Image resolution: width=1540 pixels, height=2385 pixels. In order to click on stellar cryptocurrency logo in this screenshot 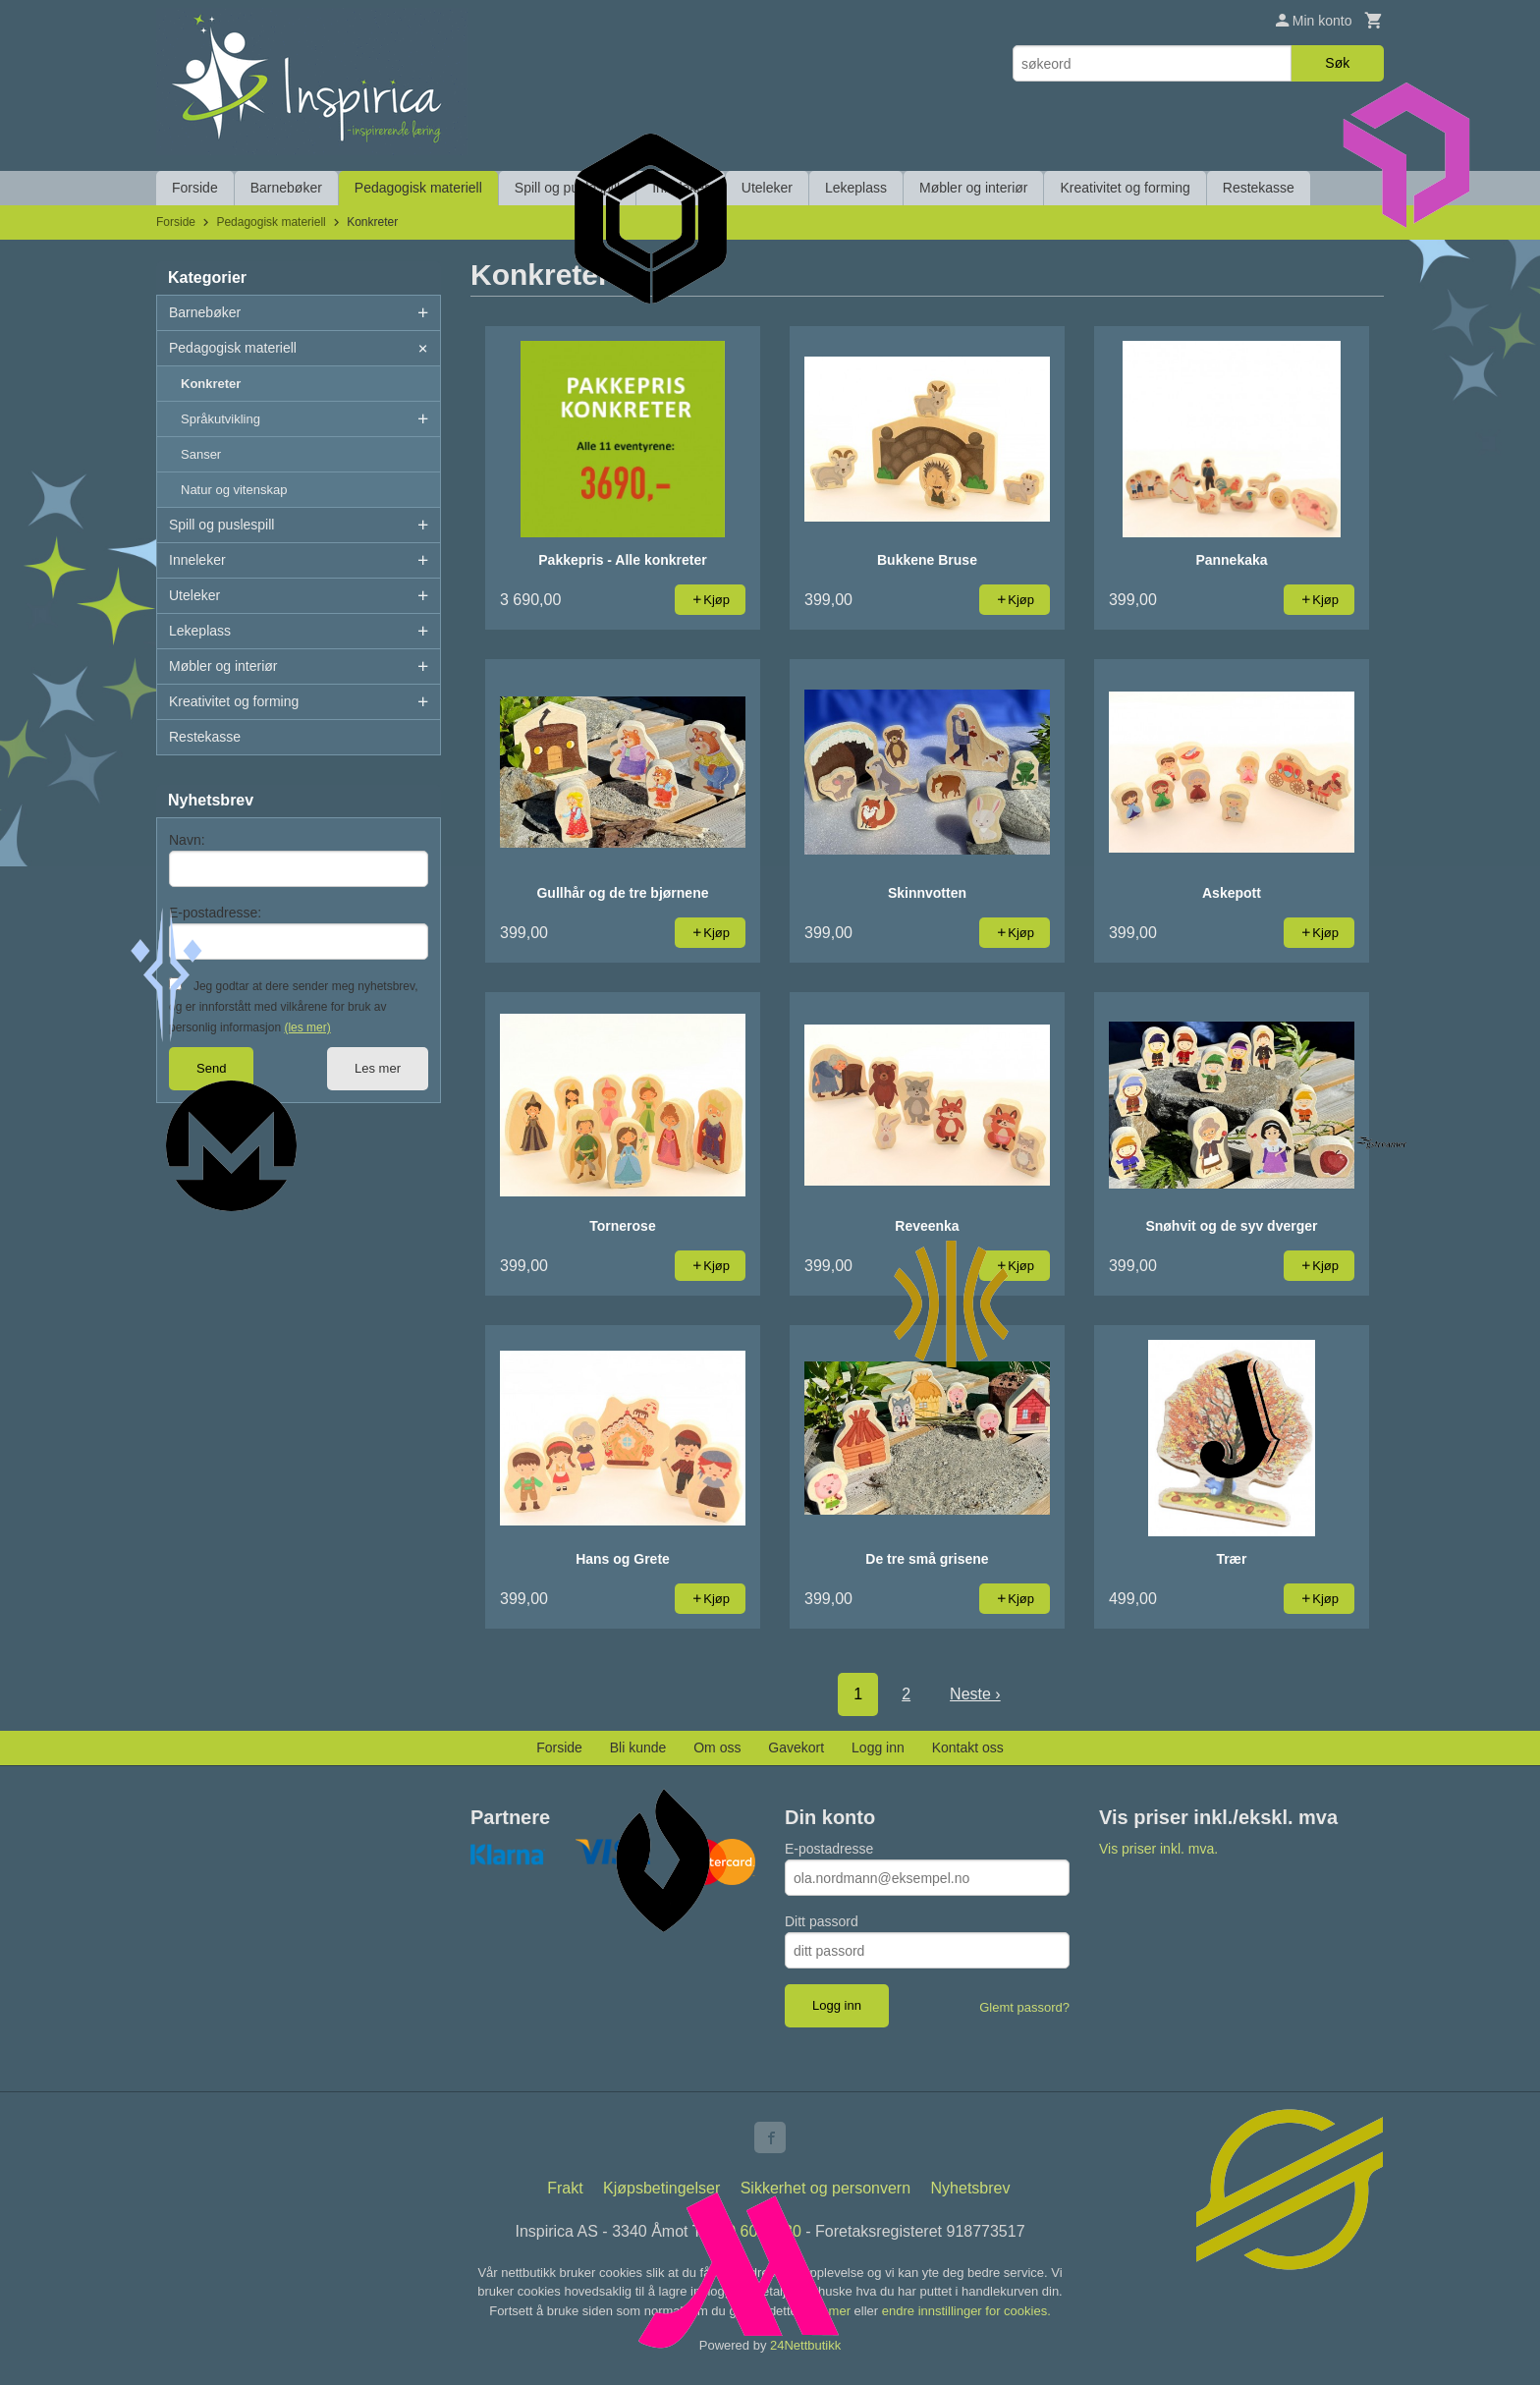, I will do `click(1290, 2190)`.